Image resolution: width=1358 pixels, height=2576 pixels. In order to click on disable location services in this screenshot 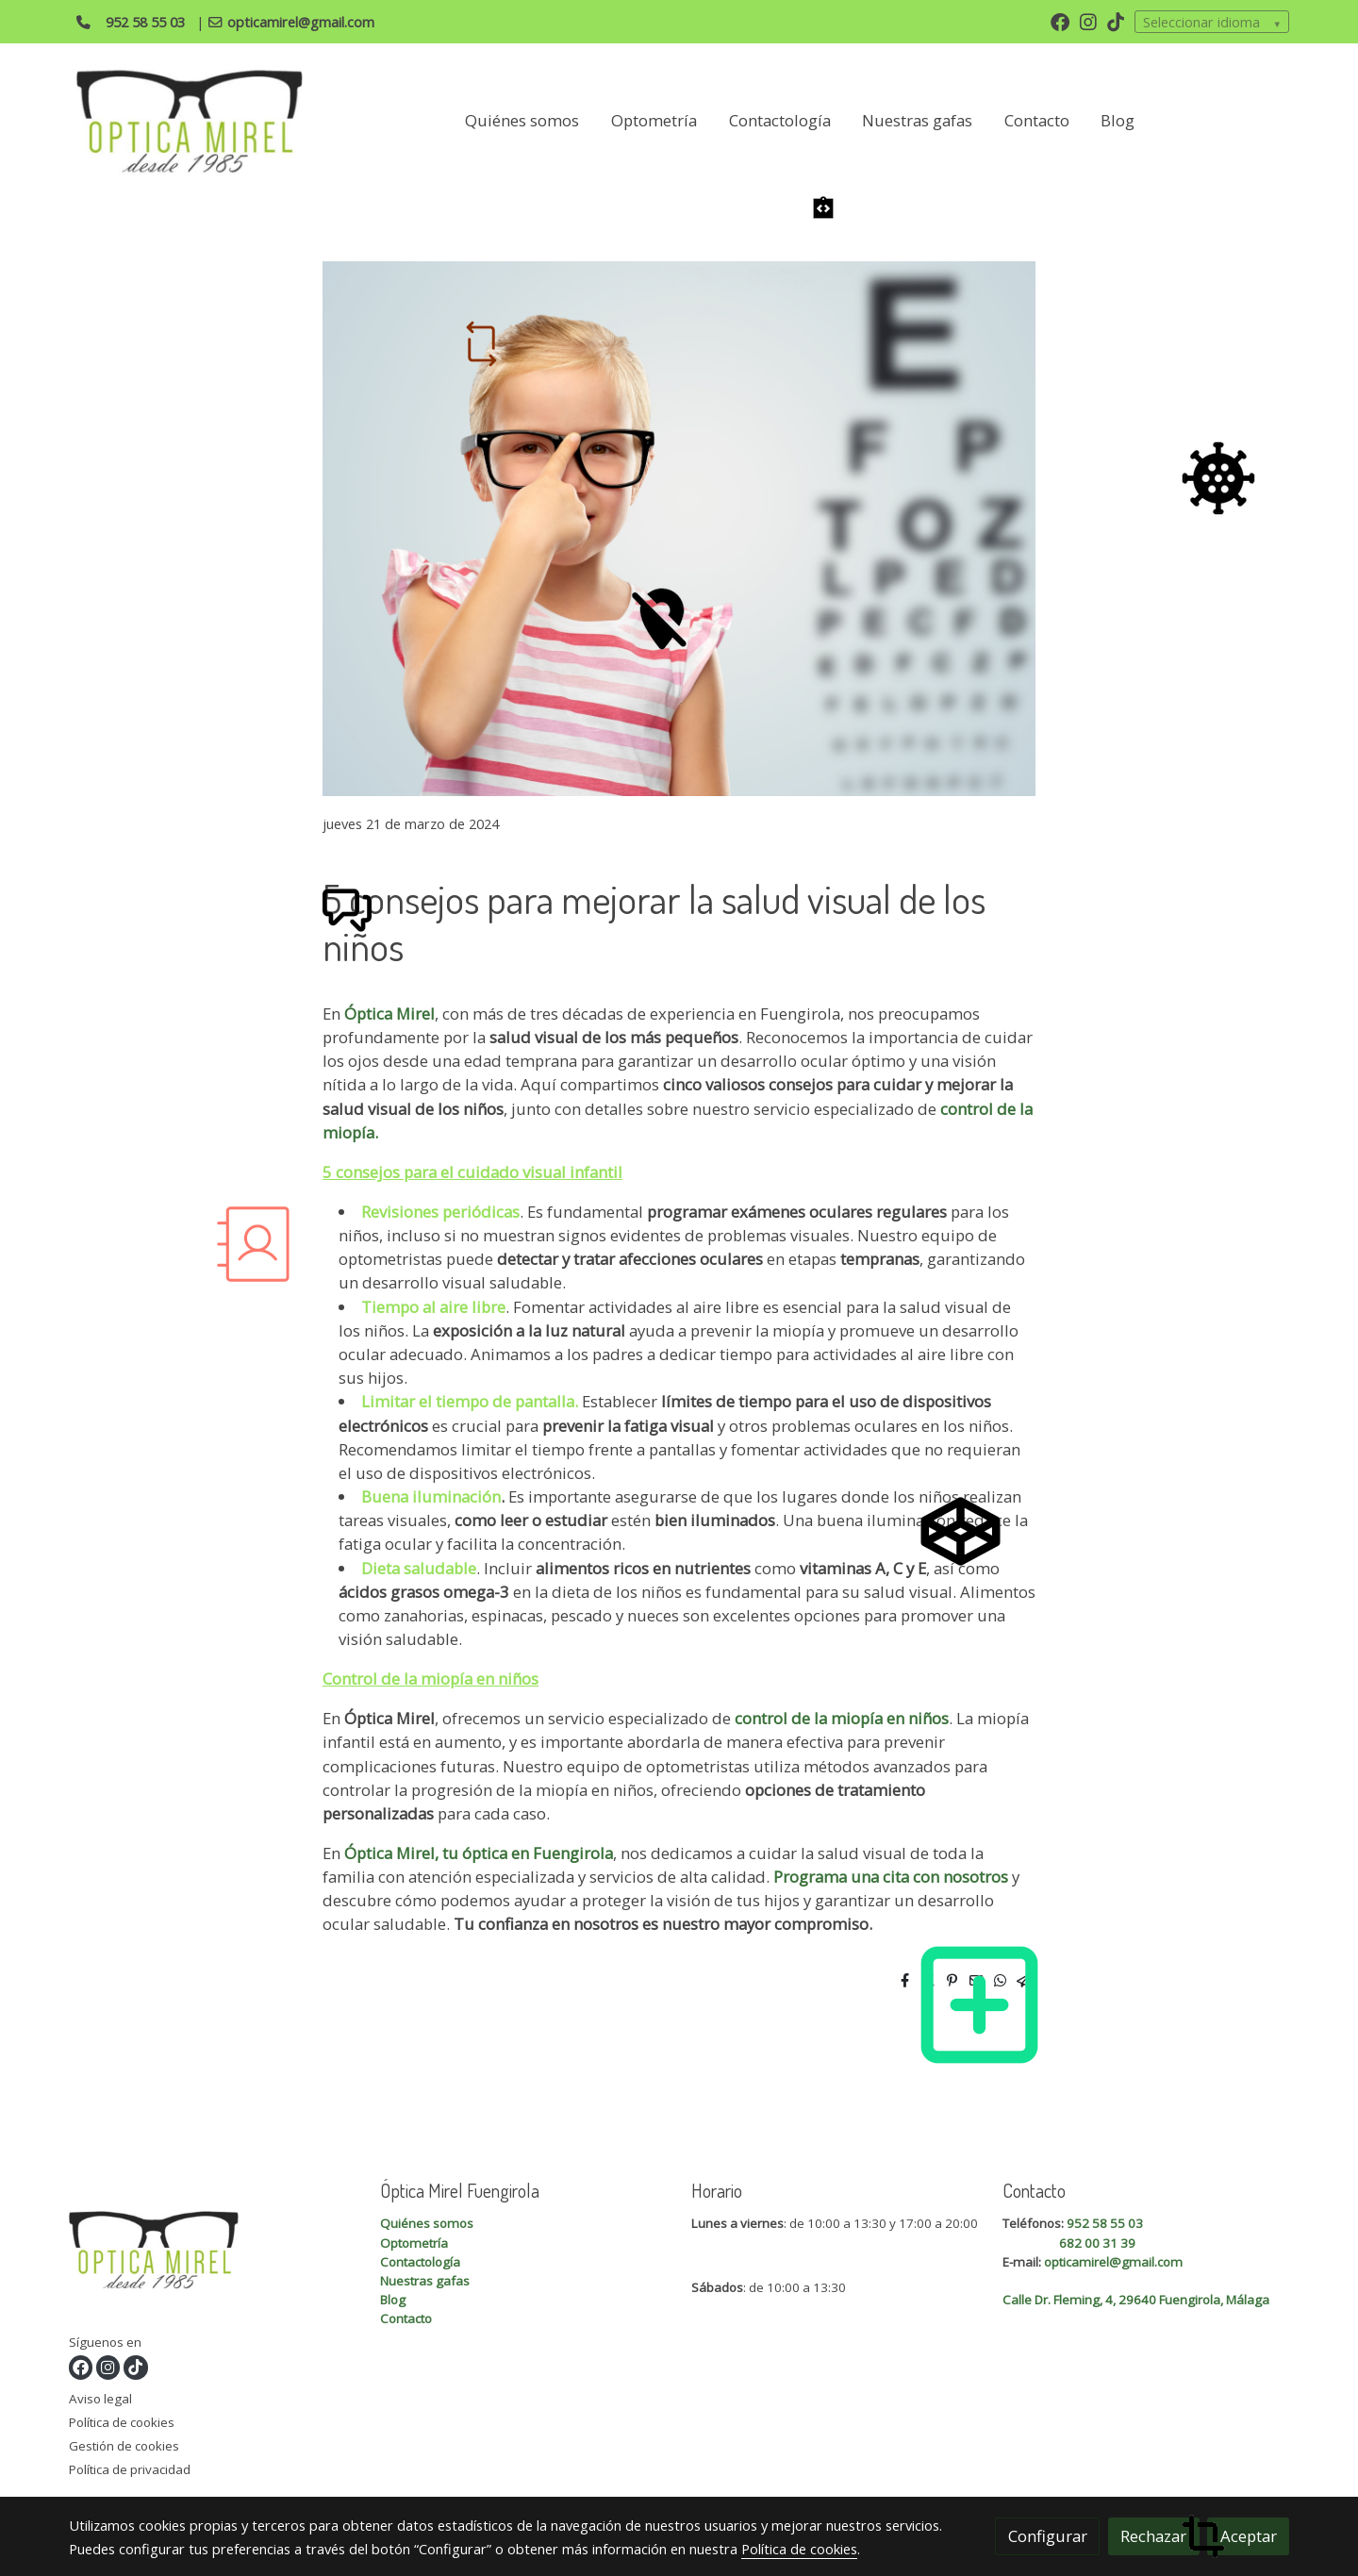, I will do `click(662, 620)`.